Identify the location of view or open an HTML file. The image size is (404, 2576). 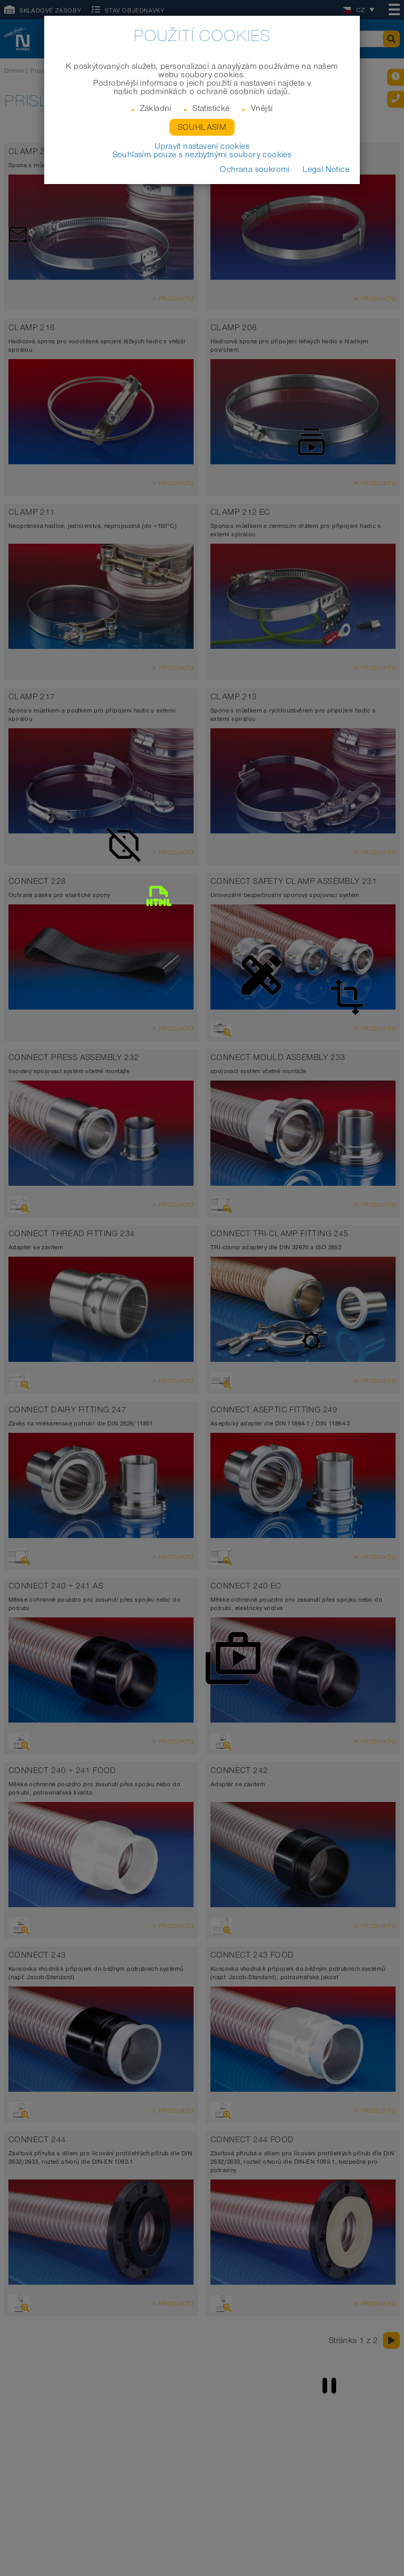
(158, 897).